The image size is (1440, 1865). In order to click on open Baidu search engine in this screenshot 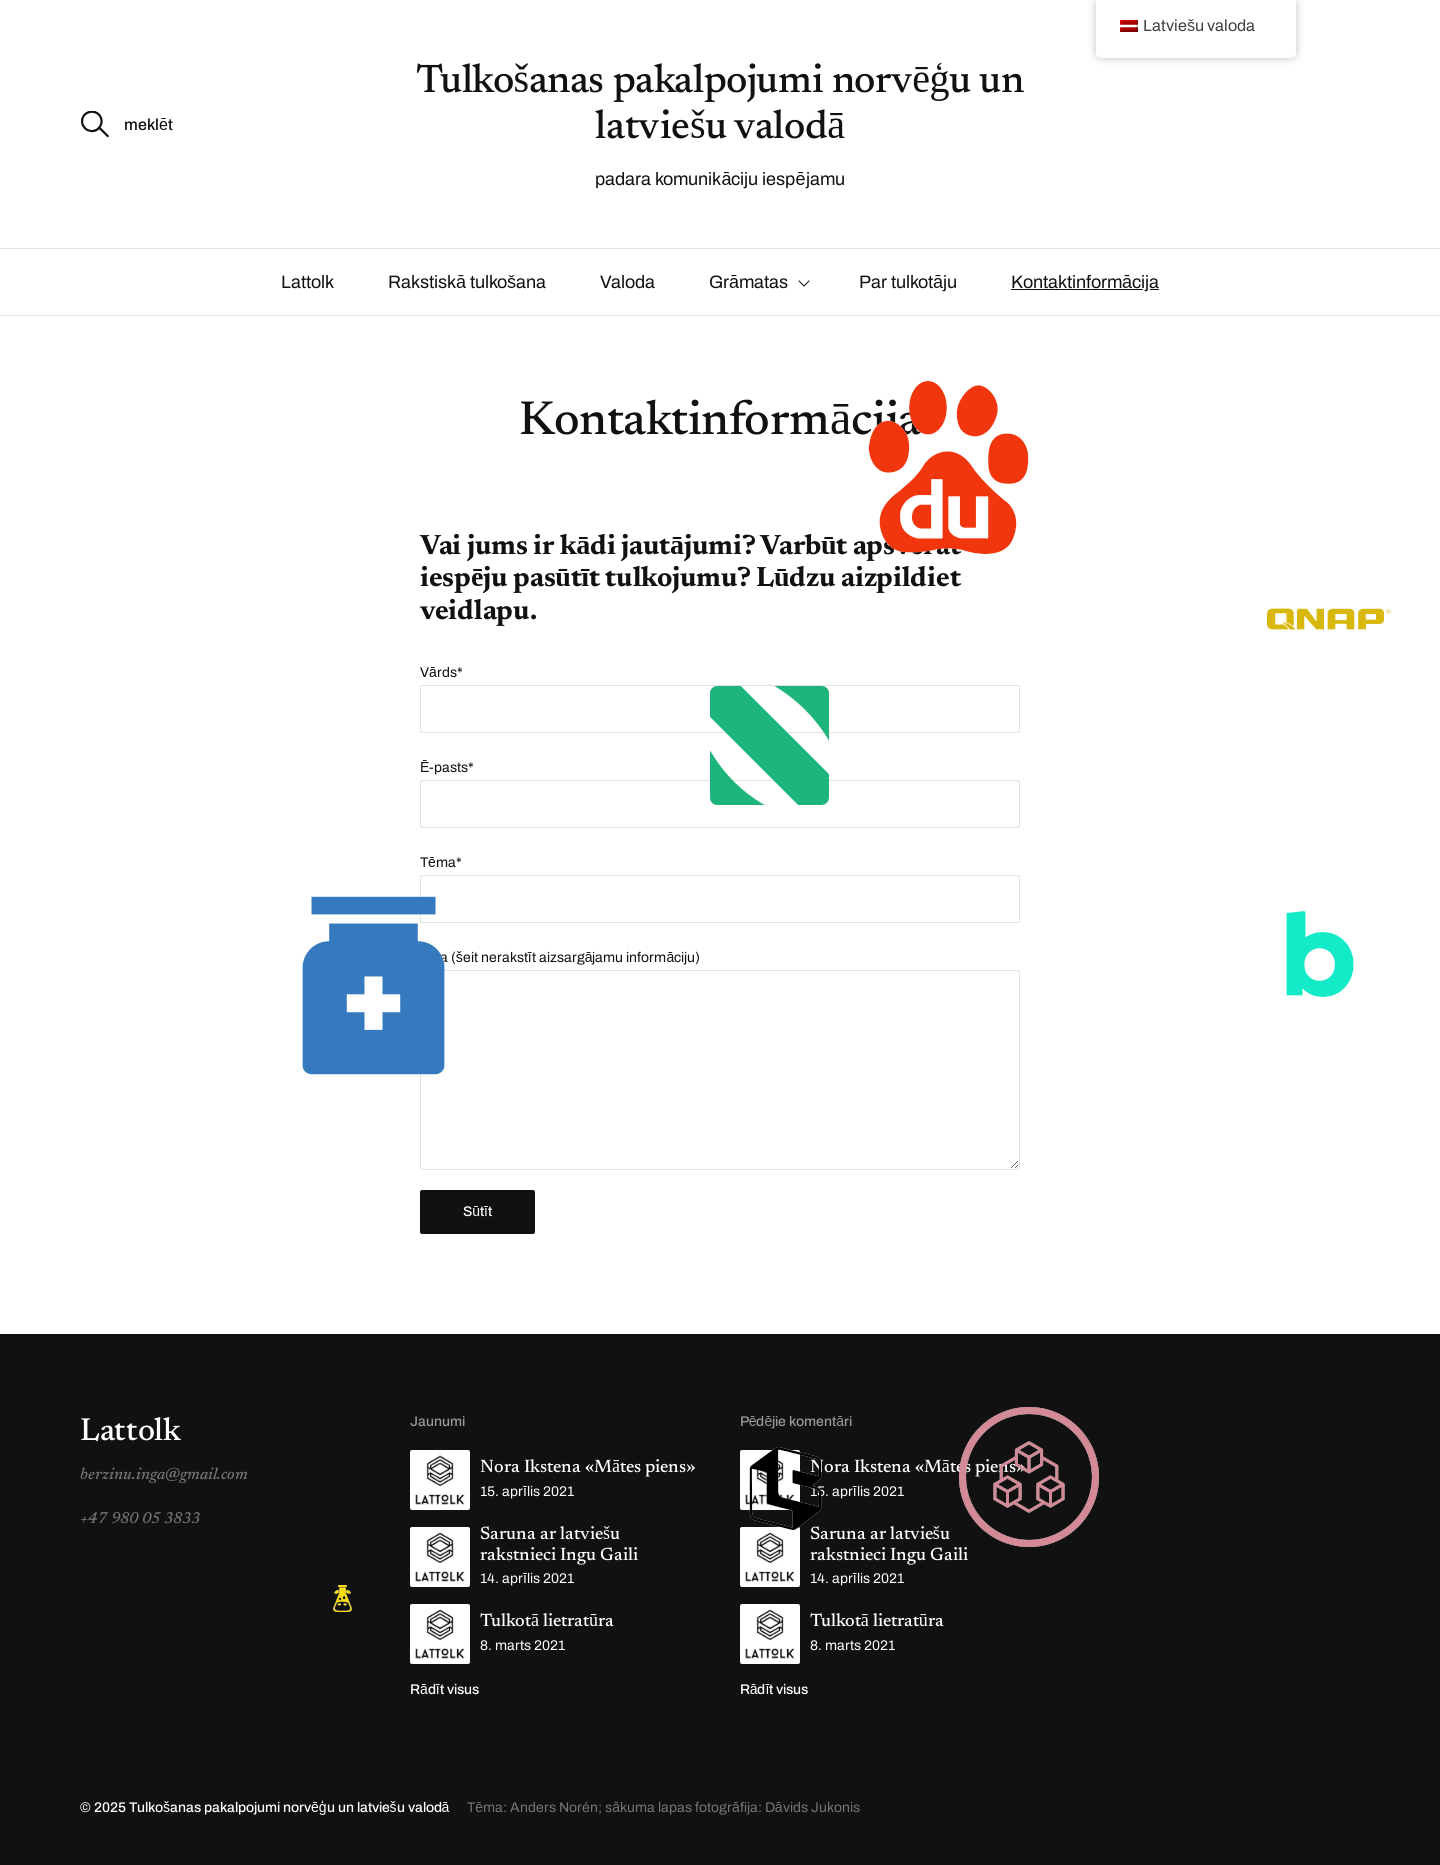, I will do `click(948, 467)`.